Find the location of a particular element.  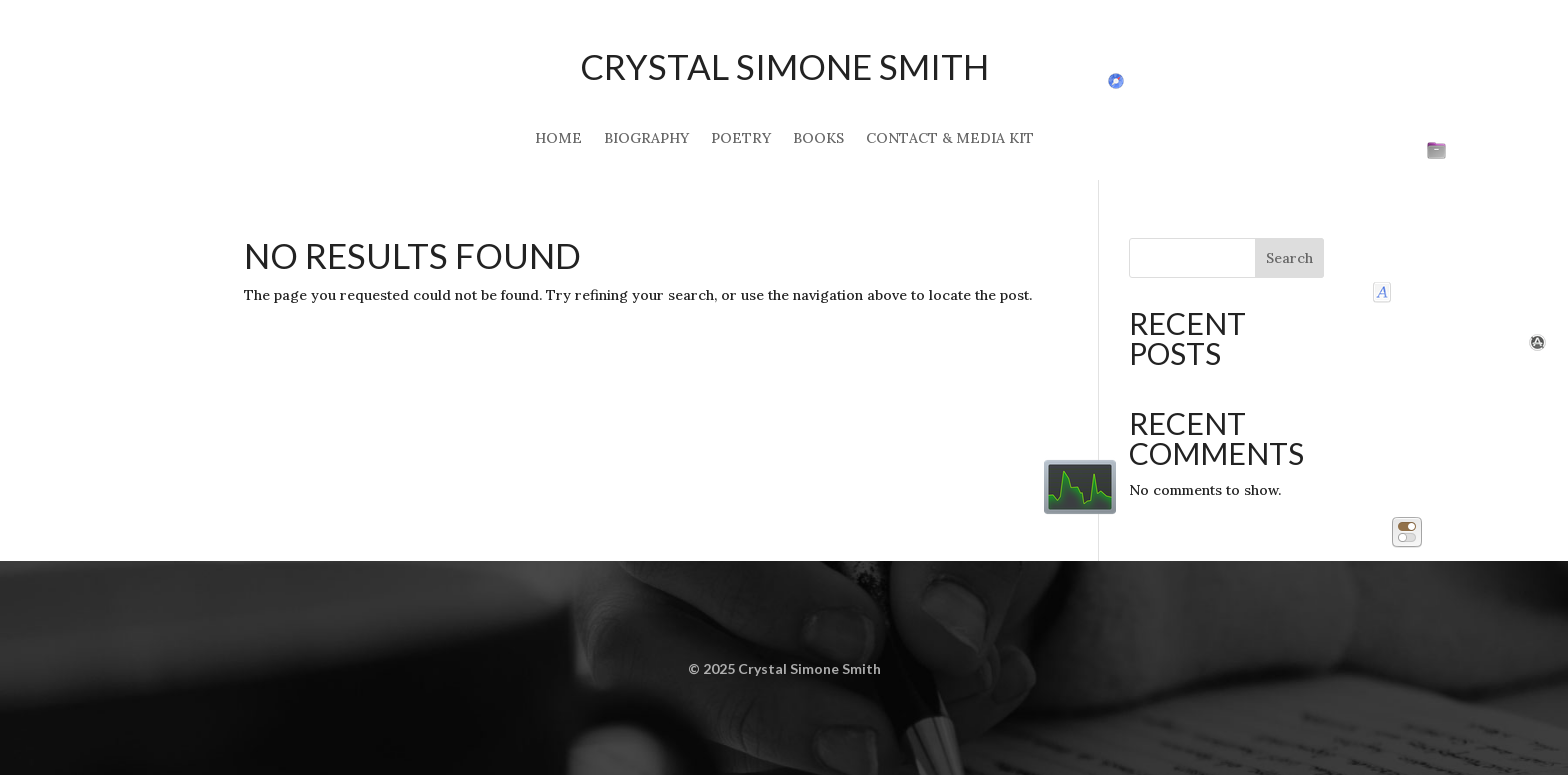

an OpenType font file is located at coordinates (1382, 292).